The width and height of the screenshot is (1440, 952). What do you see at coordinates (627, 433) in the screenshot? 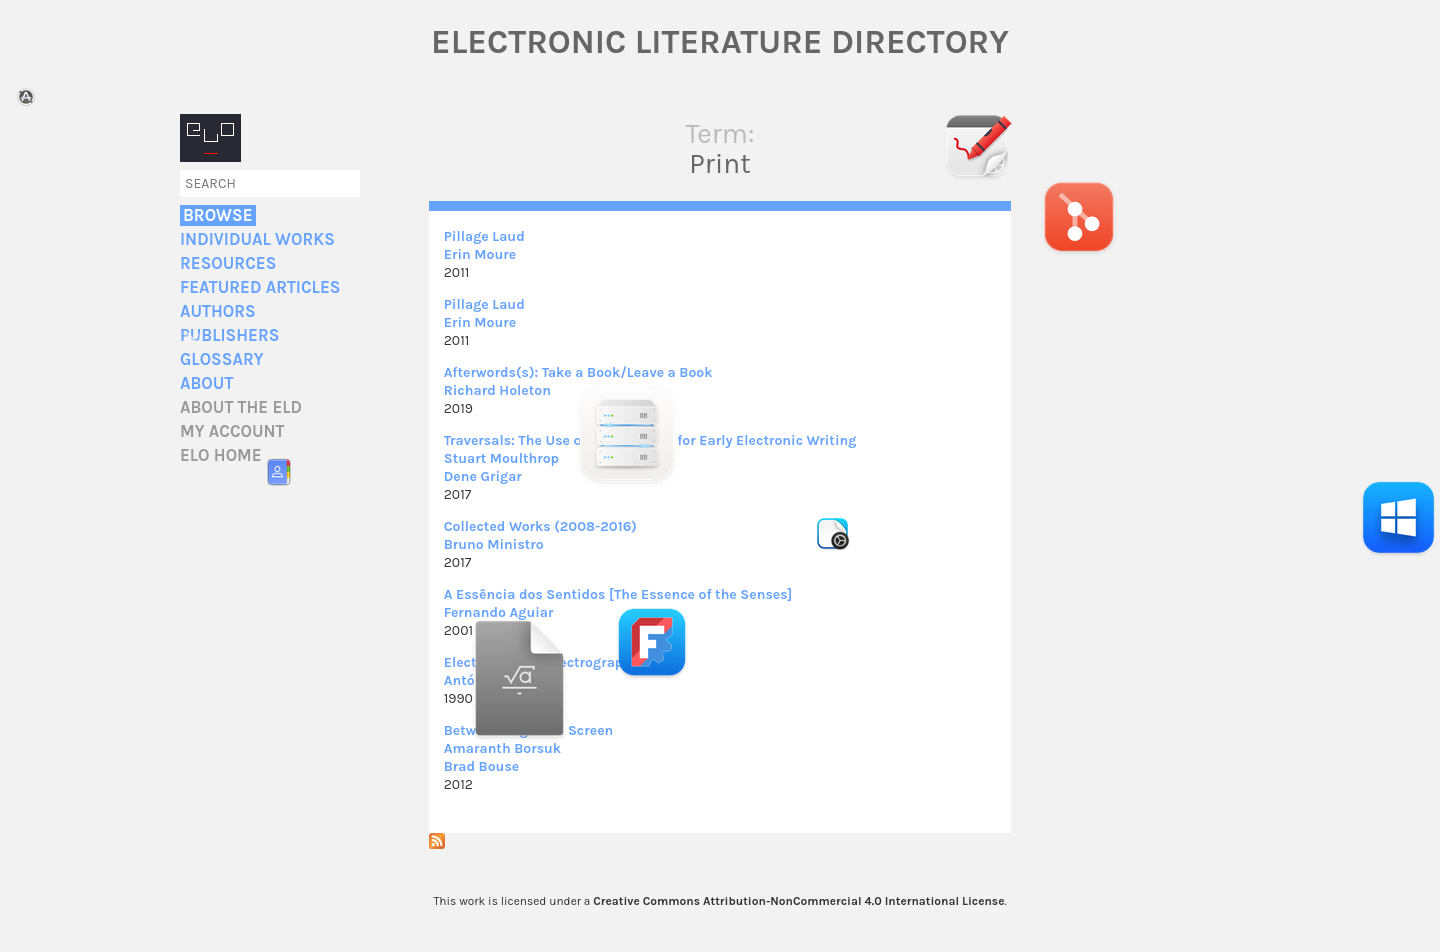
I see `open sequeler database management app` at bounding box center [627, 433].